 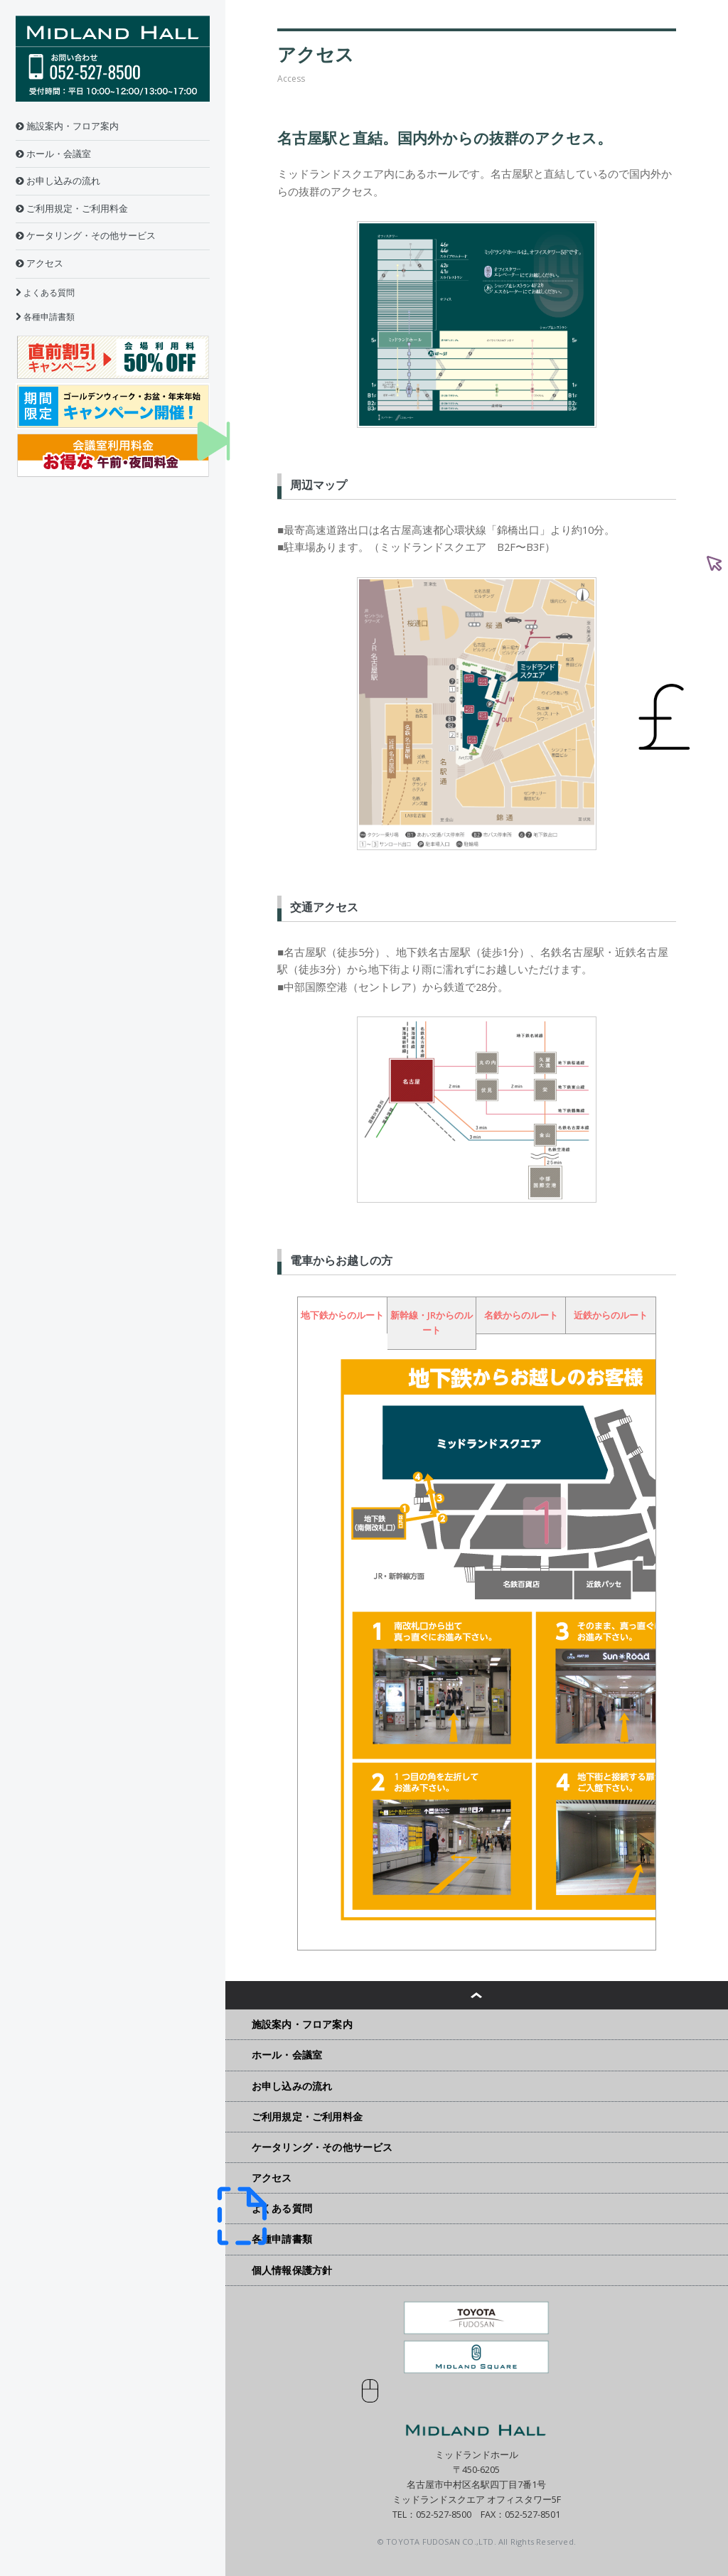 I want to click on indicates mouse input or cursor control settings, so click(x=370, y=2390).